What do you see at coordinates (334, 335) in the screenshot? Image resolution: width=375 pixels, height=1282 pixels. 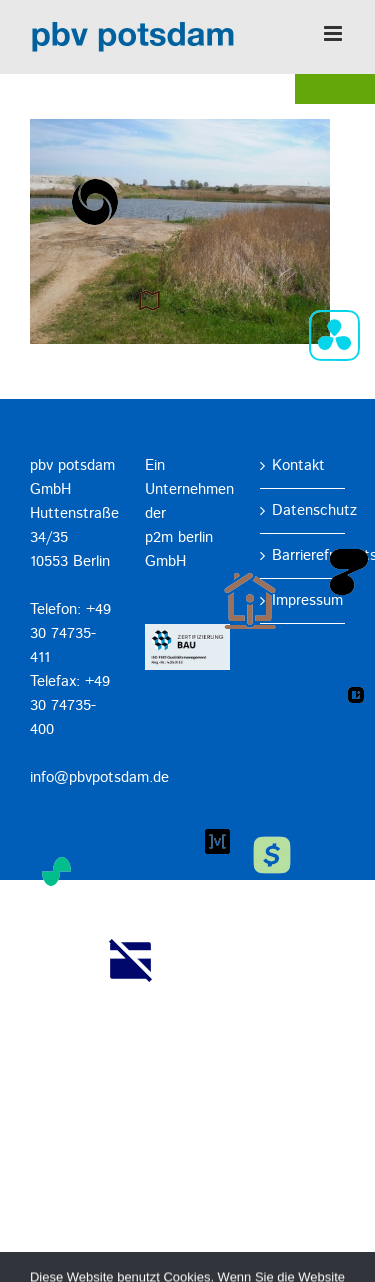 I see `open DaVinci Resolve video editing software` at bounding box center [334, 335].